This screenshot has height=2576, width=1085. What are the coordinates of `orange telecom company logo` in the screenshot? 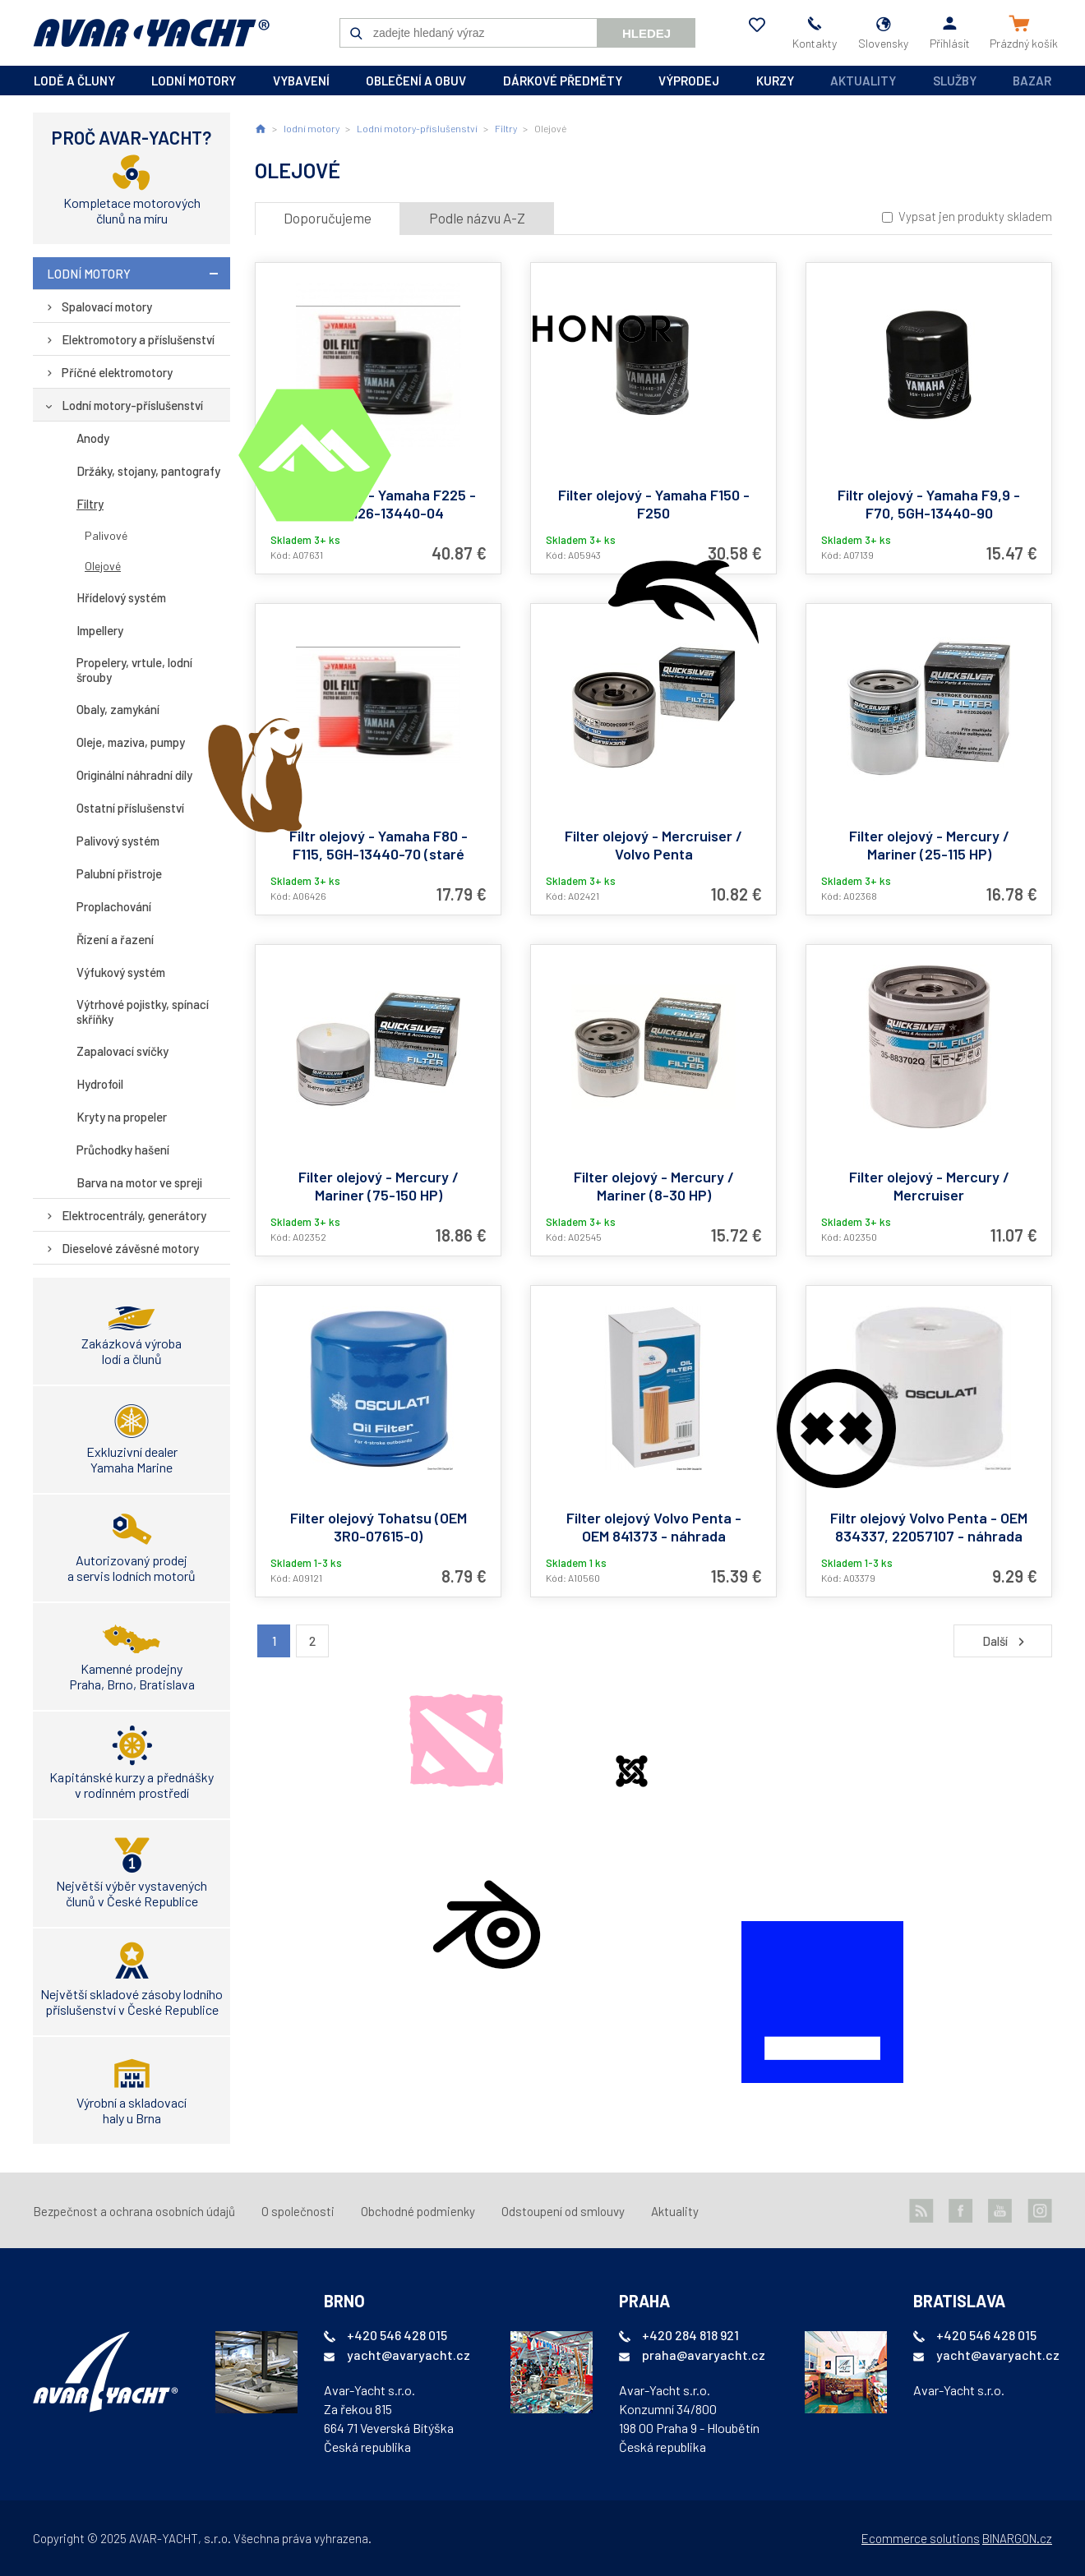 It's located at (822, 2002).